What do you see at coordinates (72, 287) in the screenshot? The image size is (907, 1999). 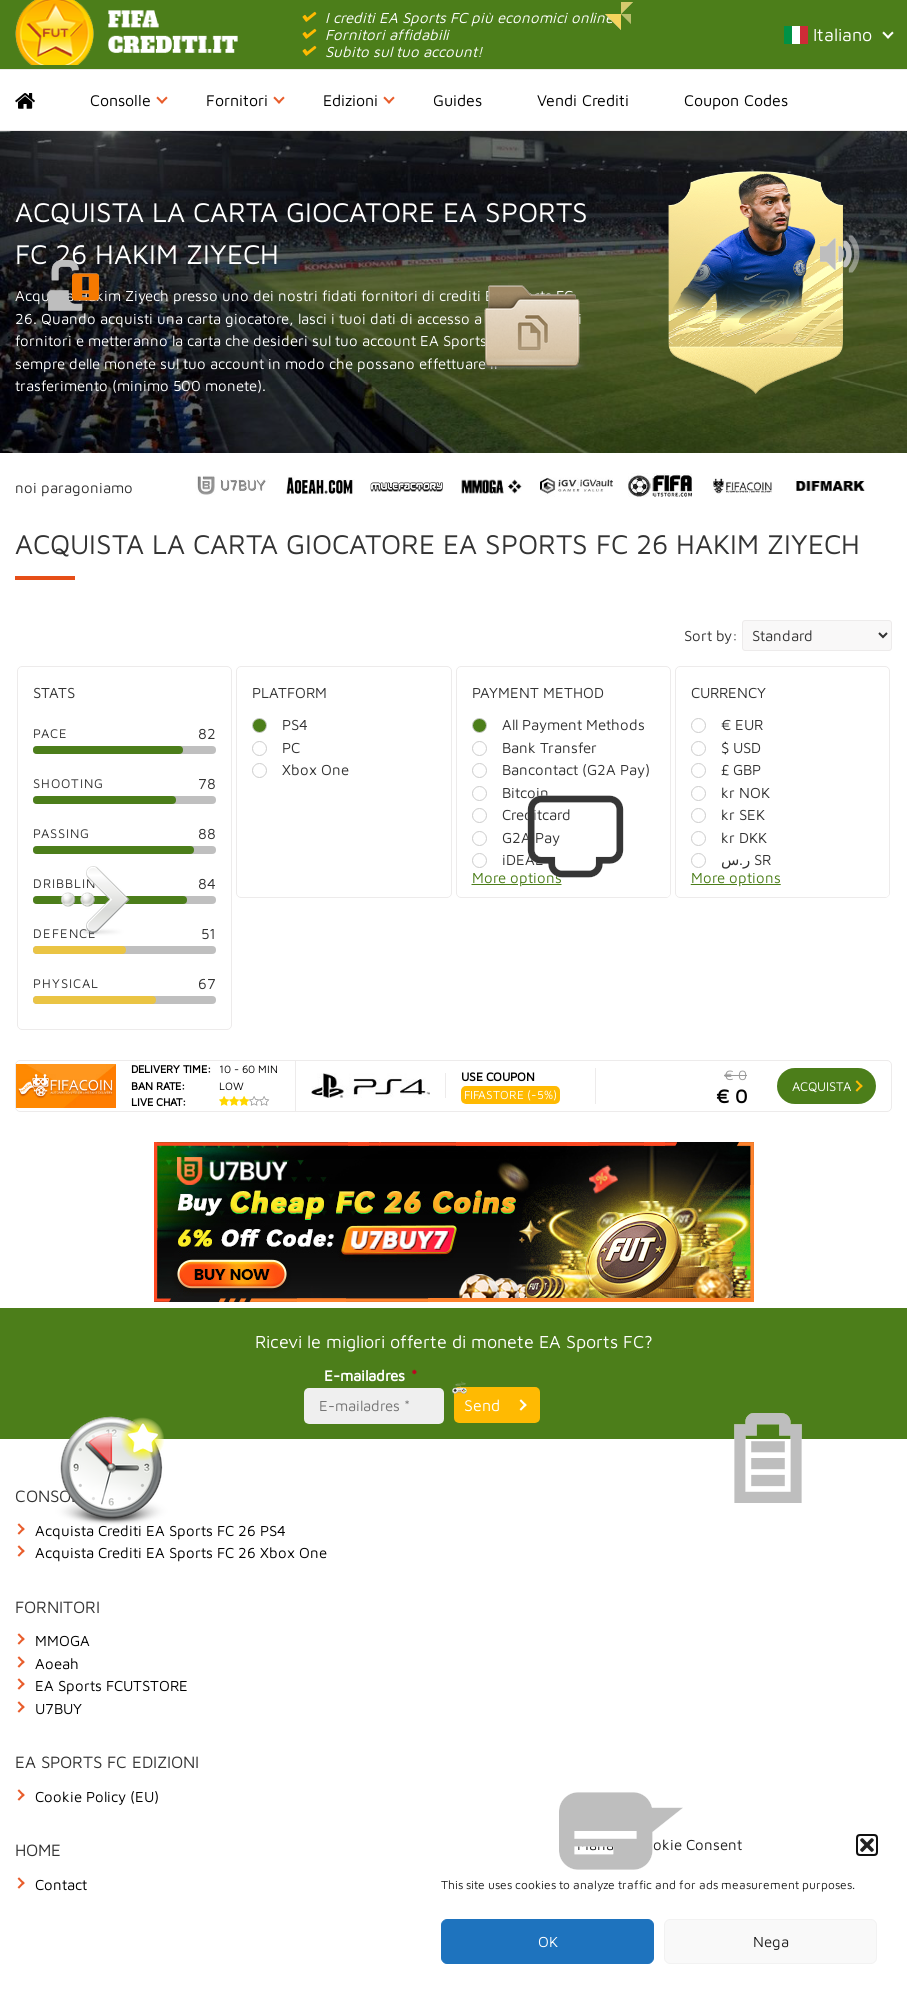 I see `indicates an insecure or unencrypted connection` at bounding box center [72, 287].